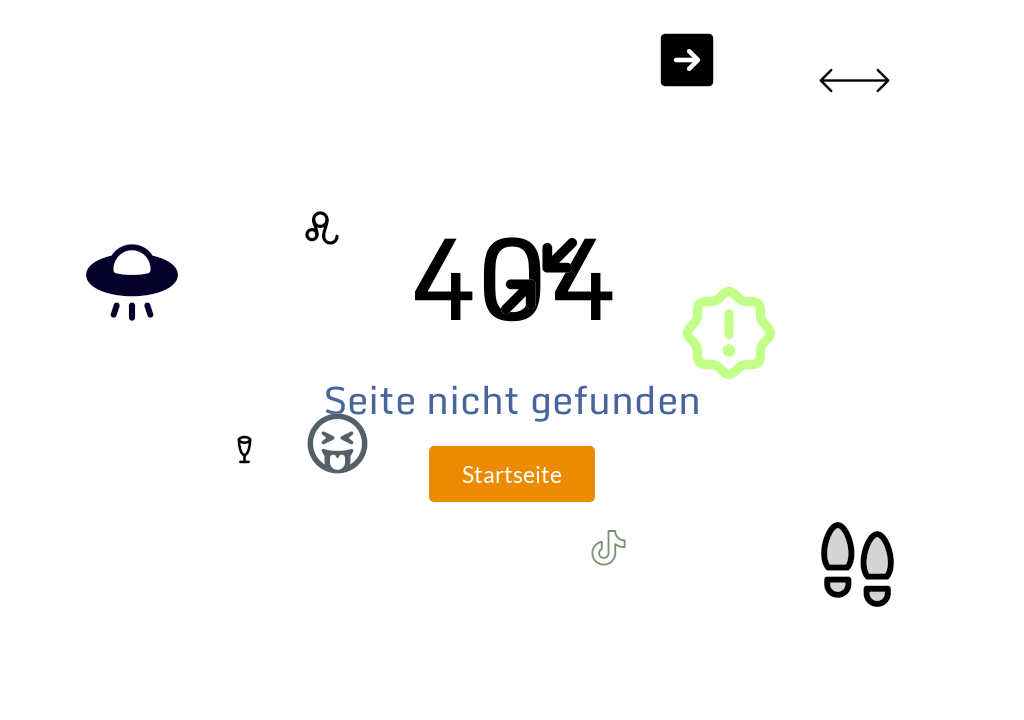 Image resolution: width=1024 pixels, height=720 pixels. What do you see at coordinates (539, 276) in the screenshot?
I see `minimize or collapse window` at bounding box center [539, 276].